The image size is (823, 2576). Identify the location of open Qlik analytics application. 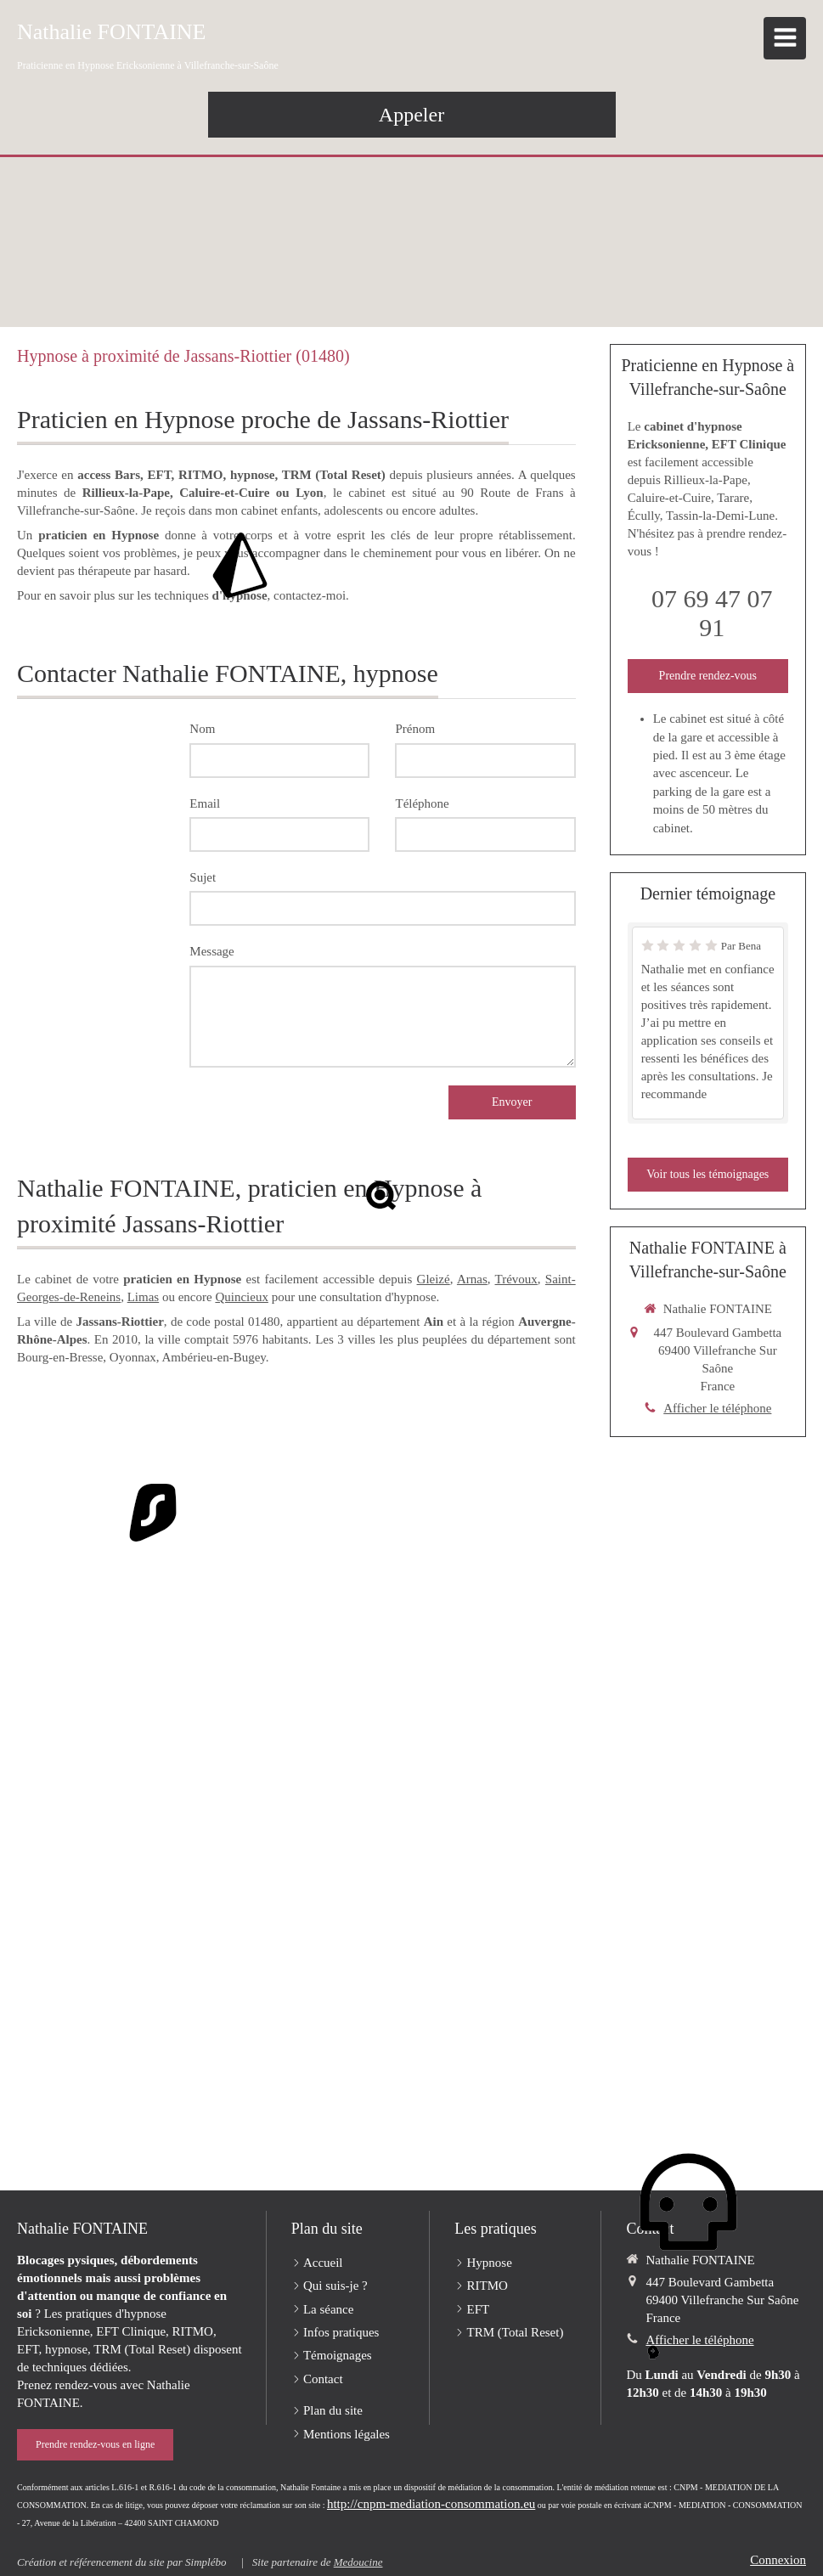
(380, 1195).